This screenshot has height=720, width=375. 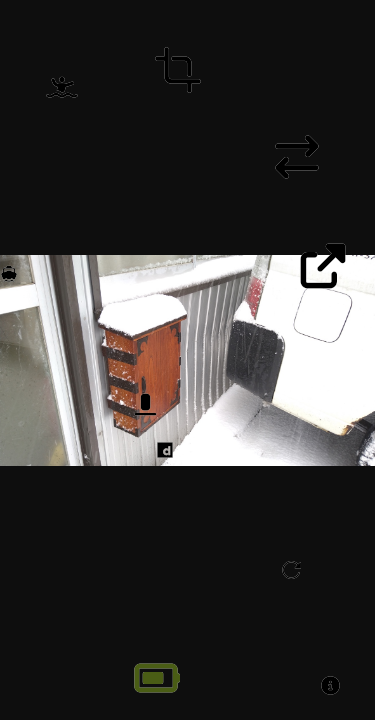 I want to click on access boat or ferry services, so click(x=9, y=274).